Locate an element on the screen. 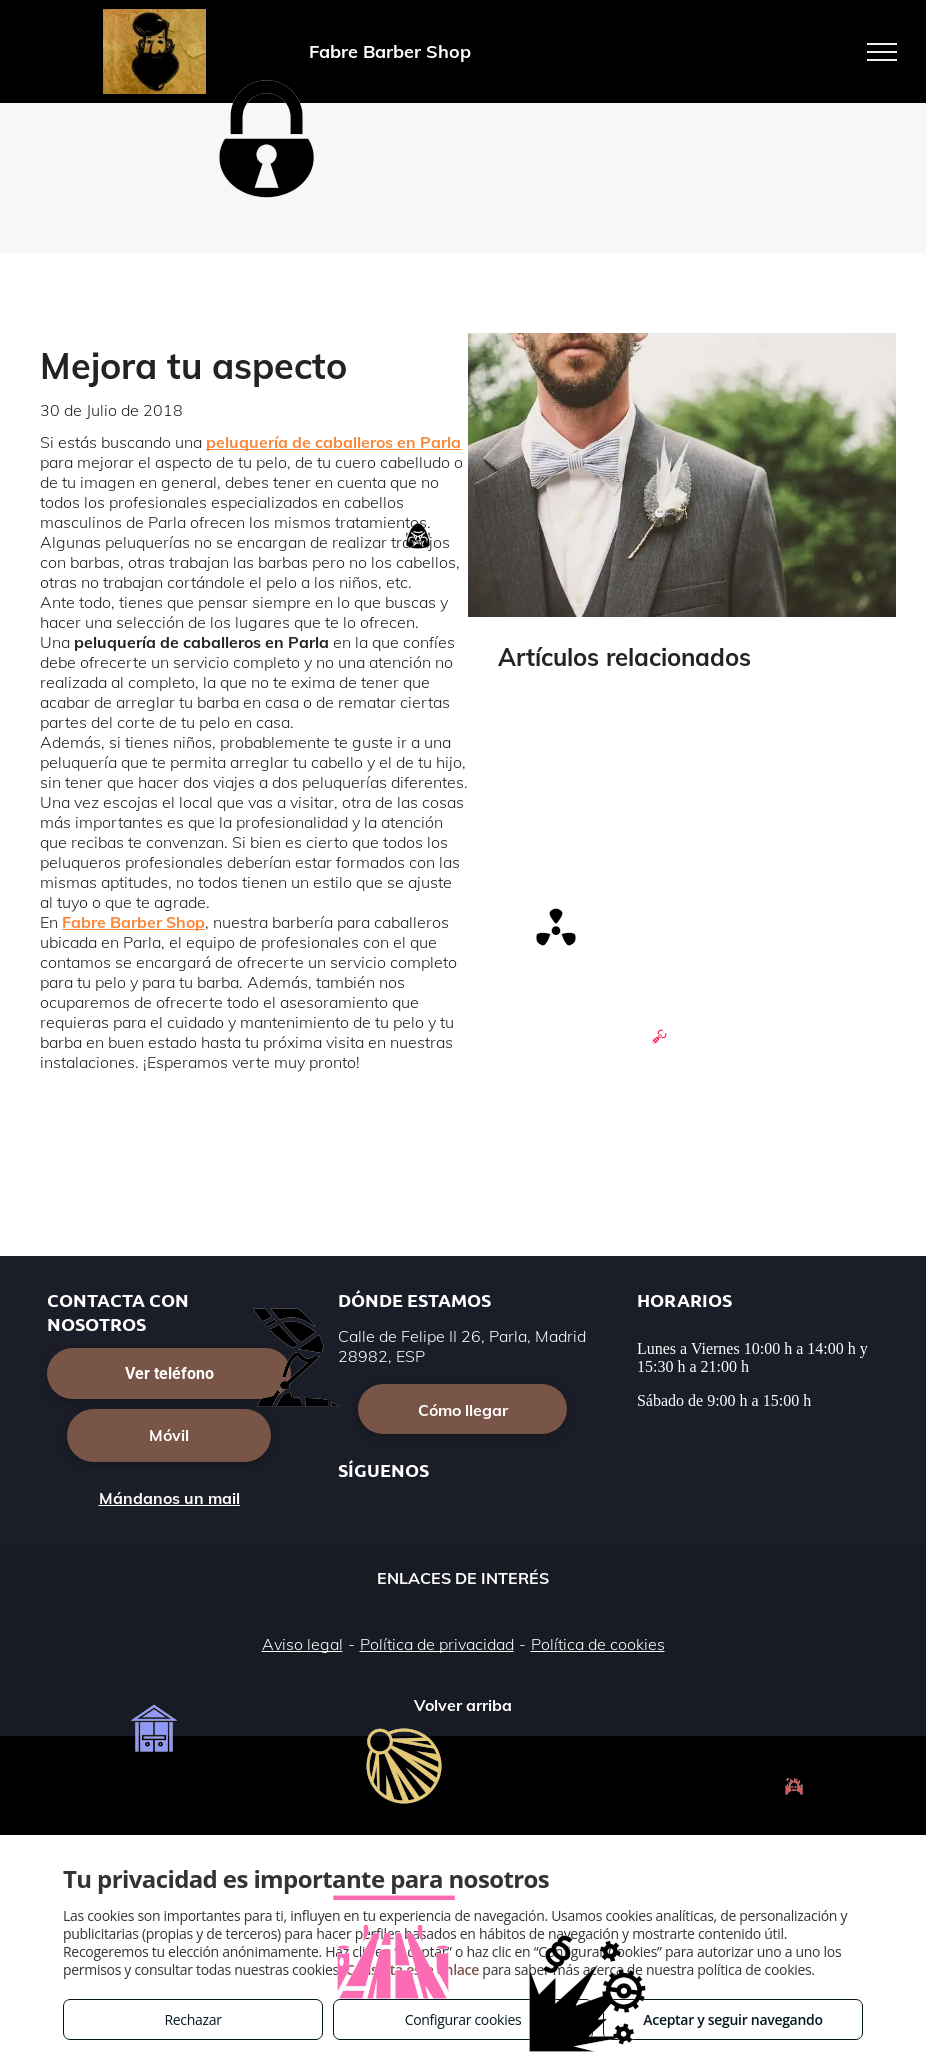  lock or secure this item is located at coordinates (267, 139).